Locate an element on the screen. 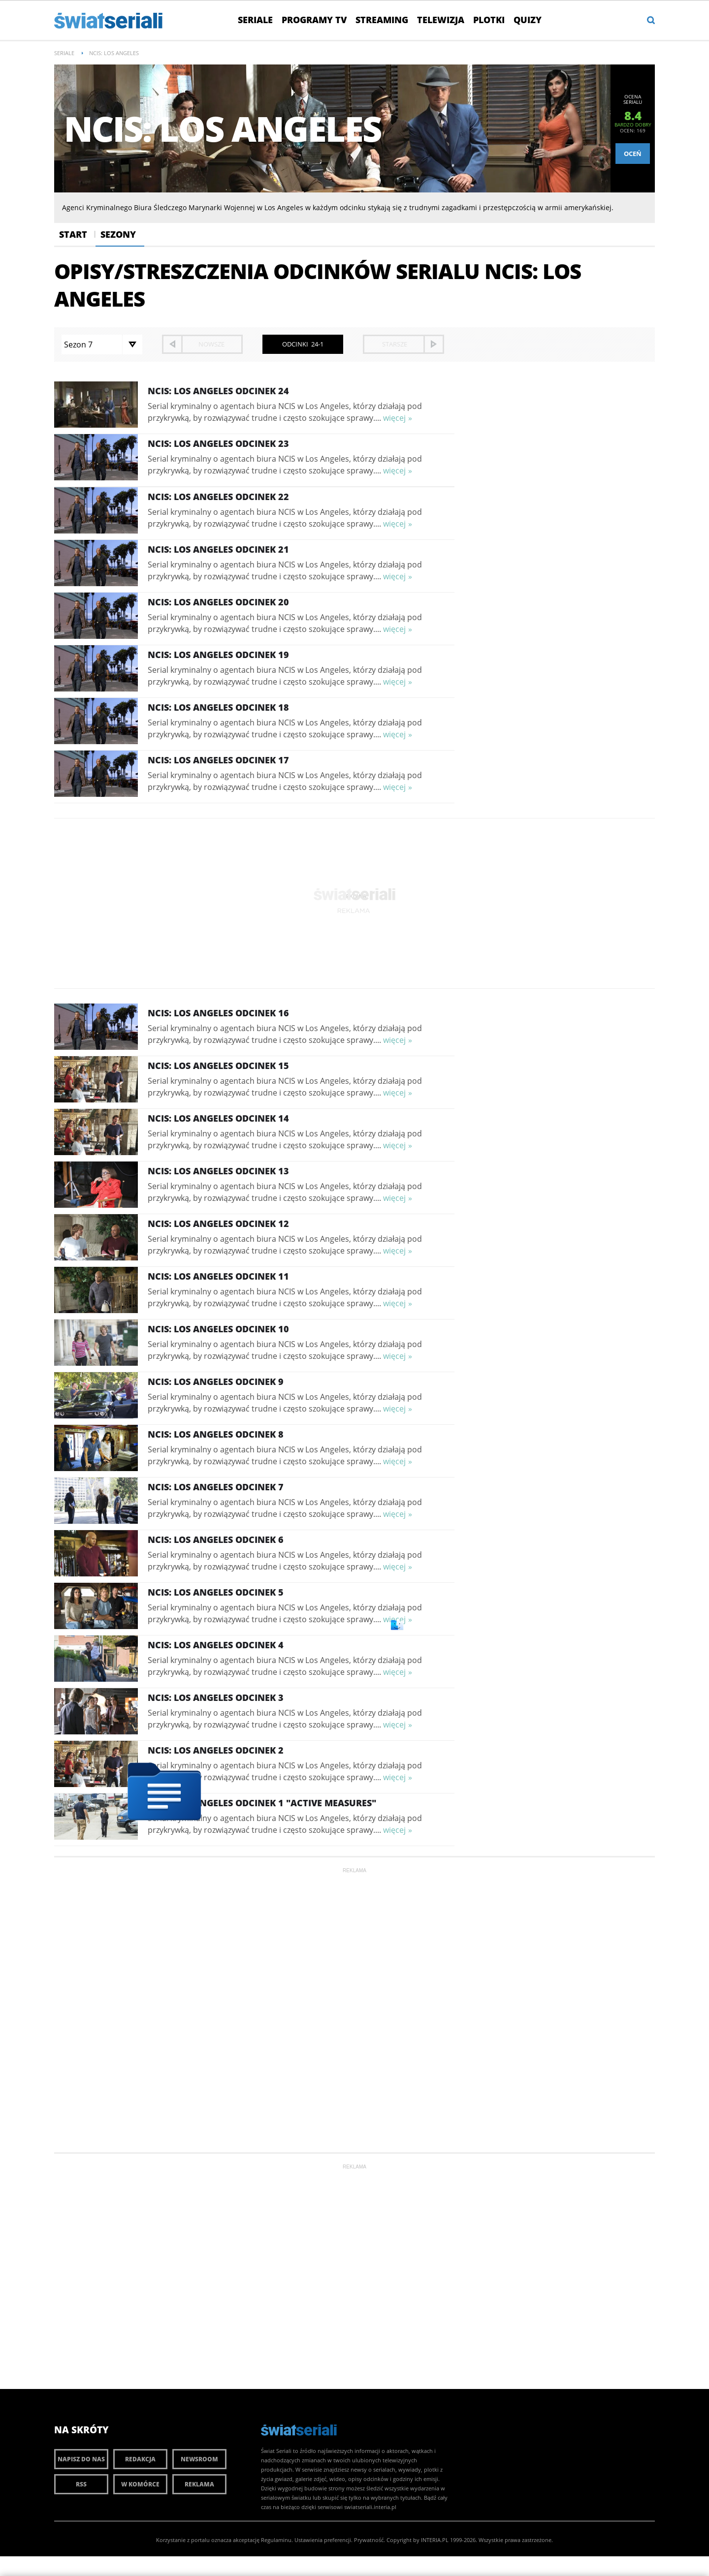 The height and width of the screenshot is (2576, 709). open finder to browse files and folders is located at coordinates (397, 1625).